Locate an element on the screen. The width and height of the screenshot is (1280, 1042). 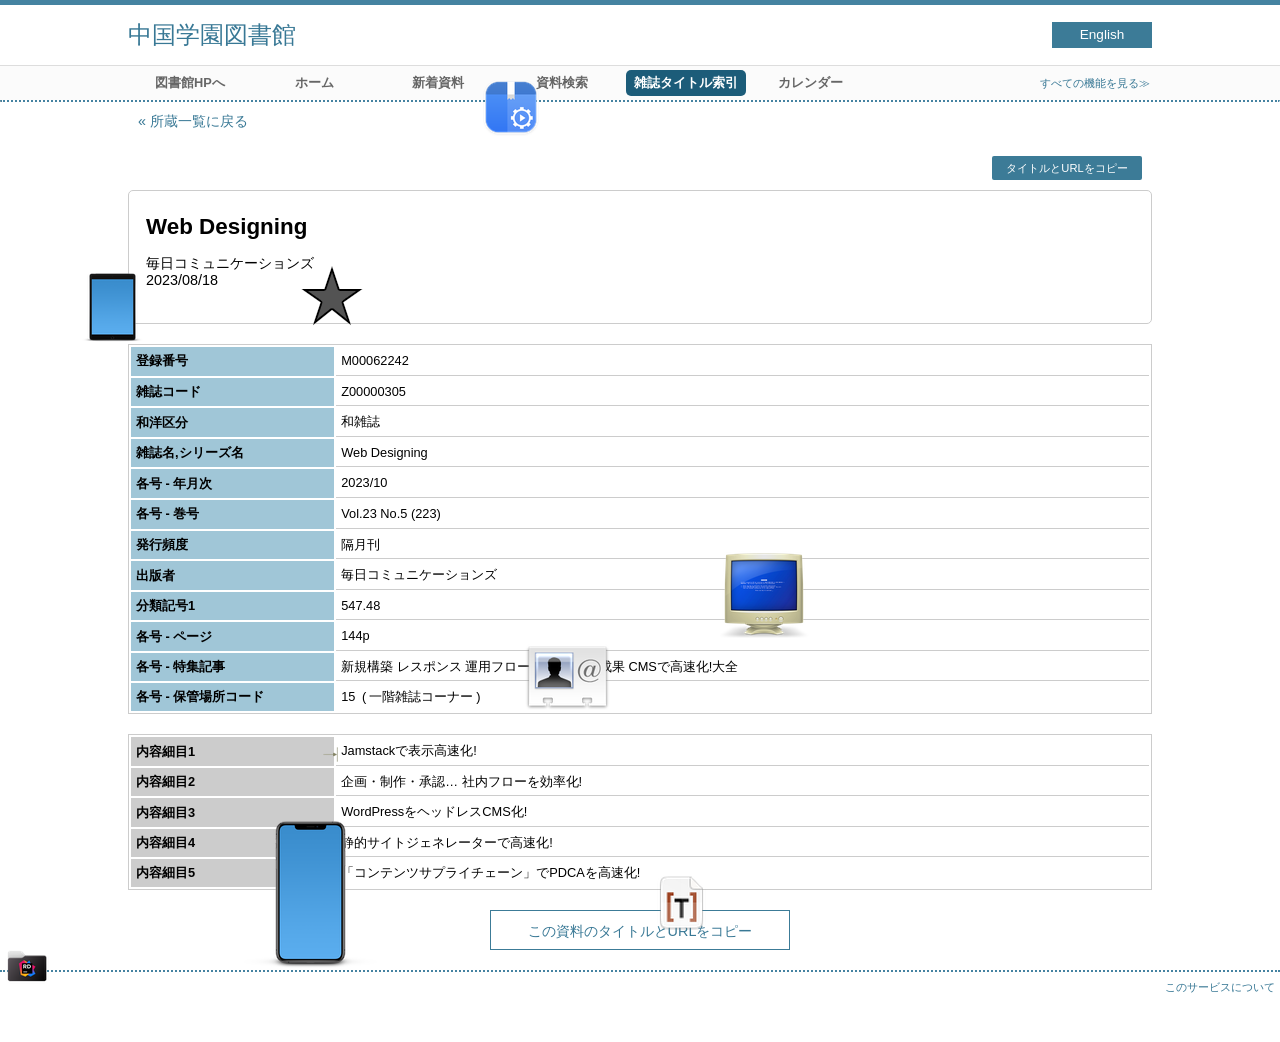
view VIP or important contacts in mail is located at coordinates (332, 296).